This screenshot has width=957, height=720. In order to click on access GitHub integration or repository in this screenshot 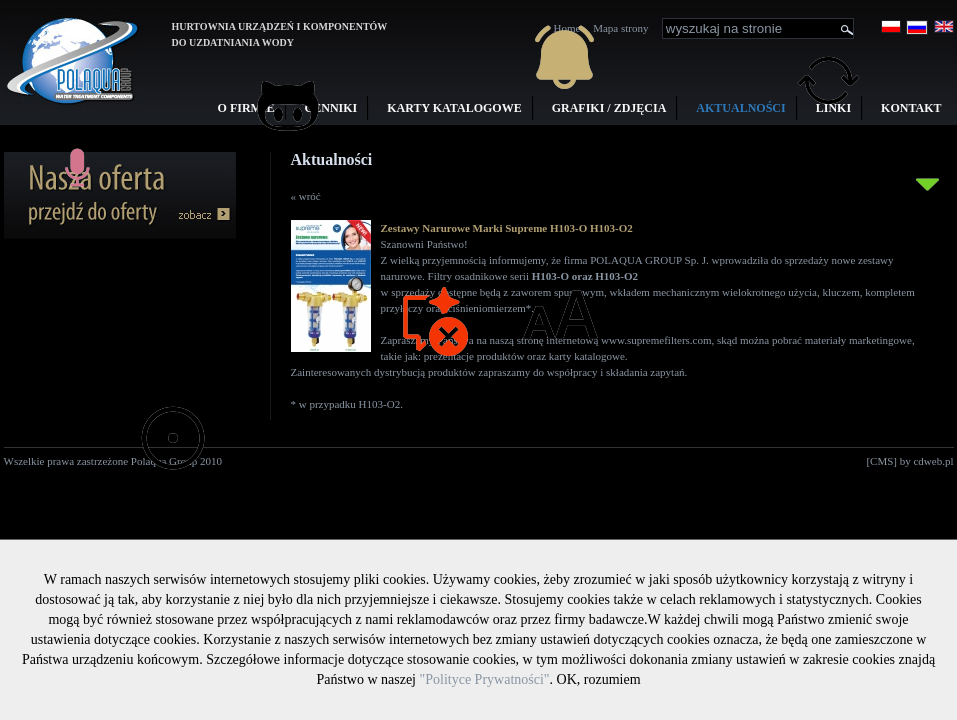, I will do `click(288, 104)`.